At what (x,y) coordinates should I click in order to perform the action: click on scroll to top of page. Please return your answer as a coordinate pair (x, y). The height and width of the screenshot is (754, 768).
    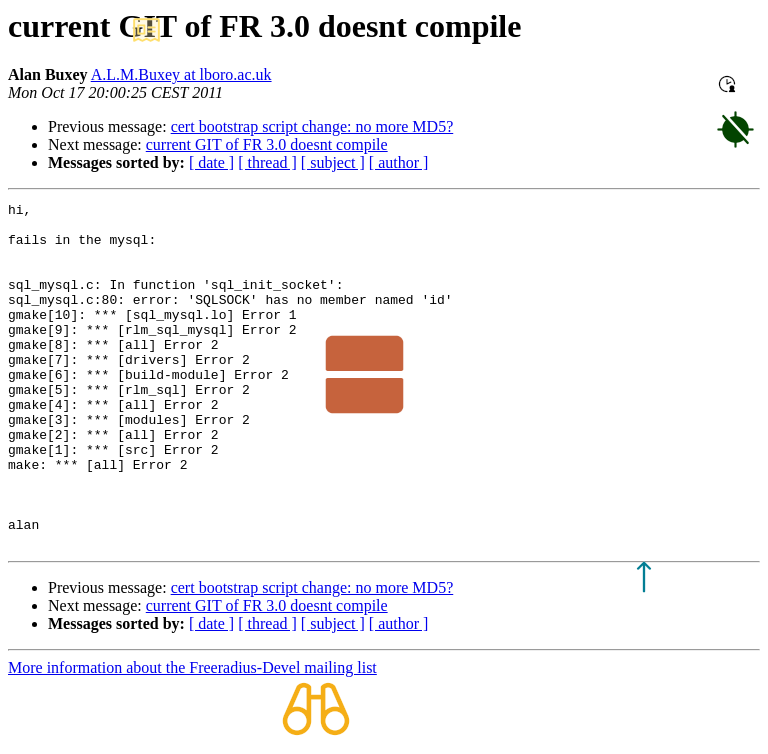
    Looking at the image, I should click on (644, 577).